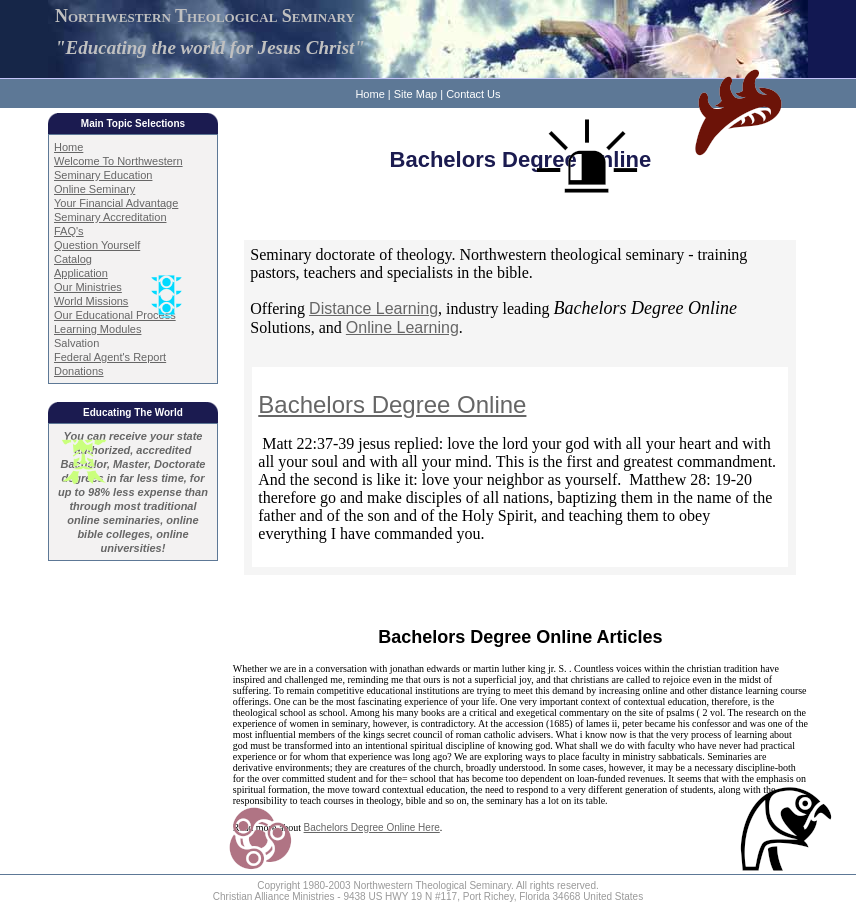 This screenshot has height=907, width=856. Describe the element at coordinates (84, 462) in the screenshot. I see `the deku tree character from the legend of zelda series` at that location.